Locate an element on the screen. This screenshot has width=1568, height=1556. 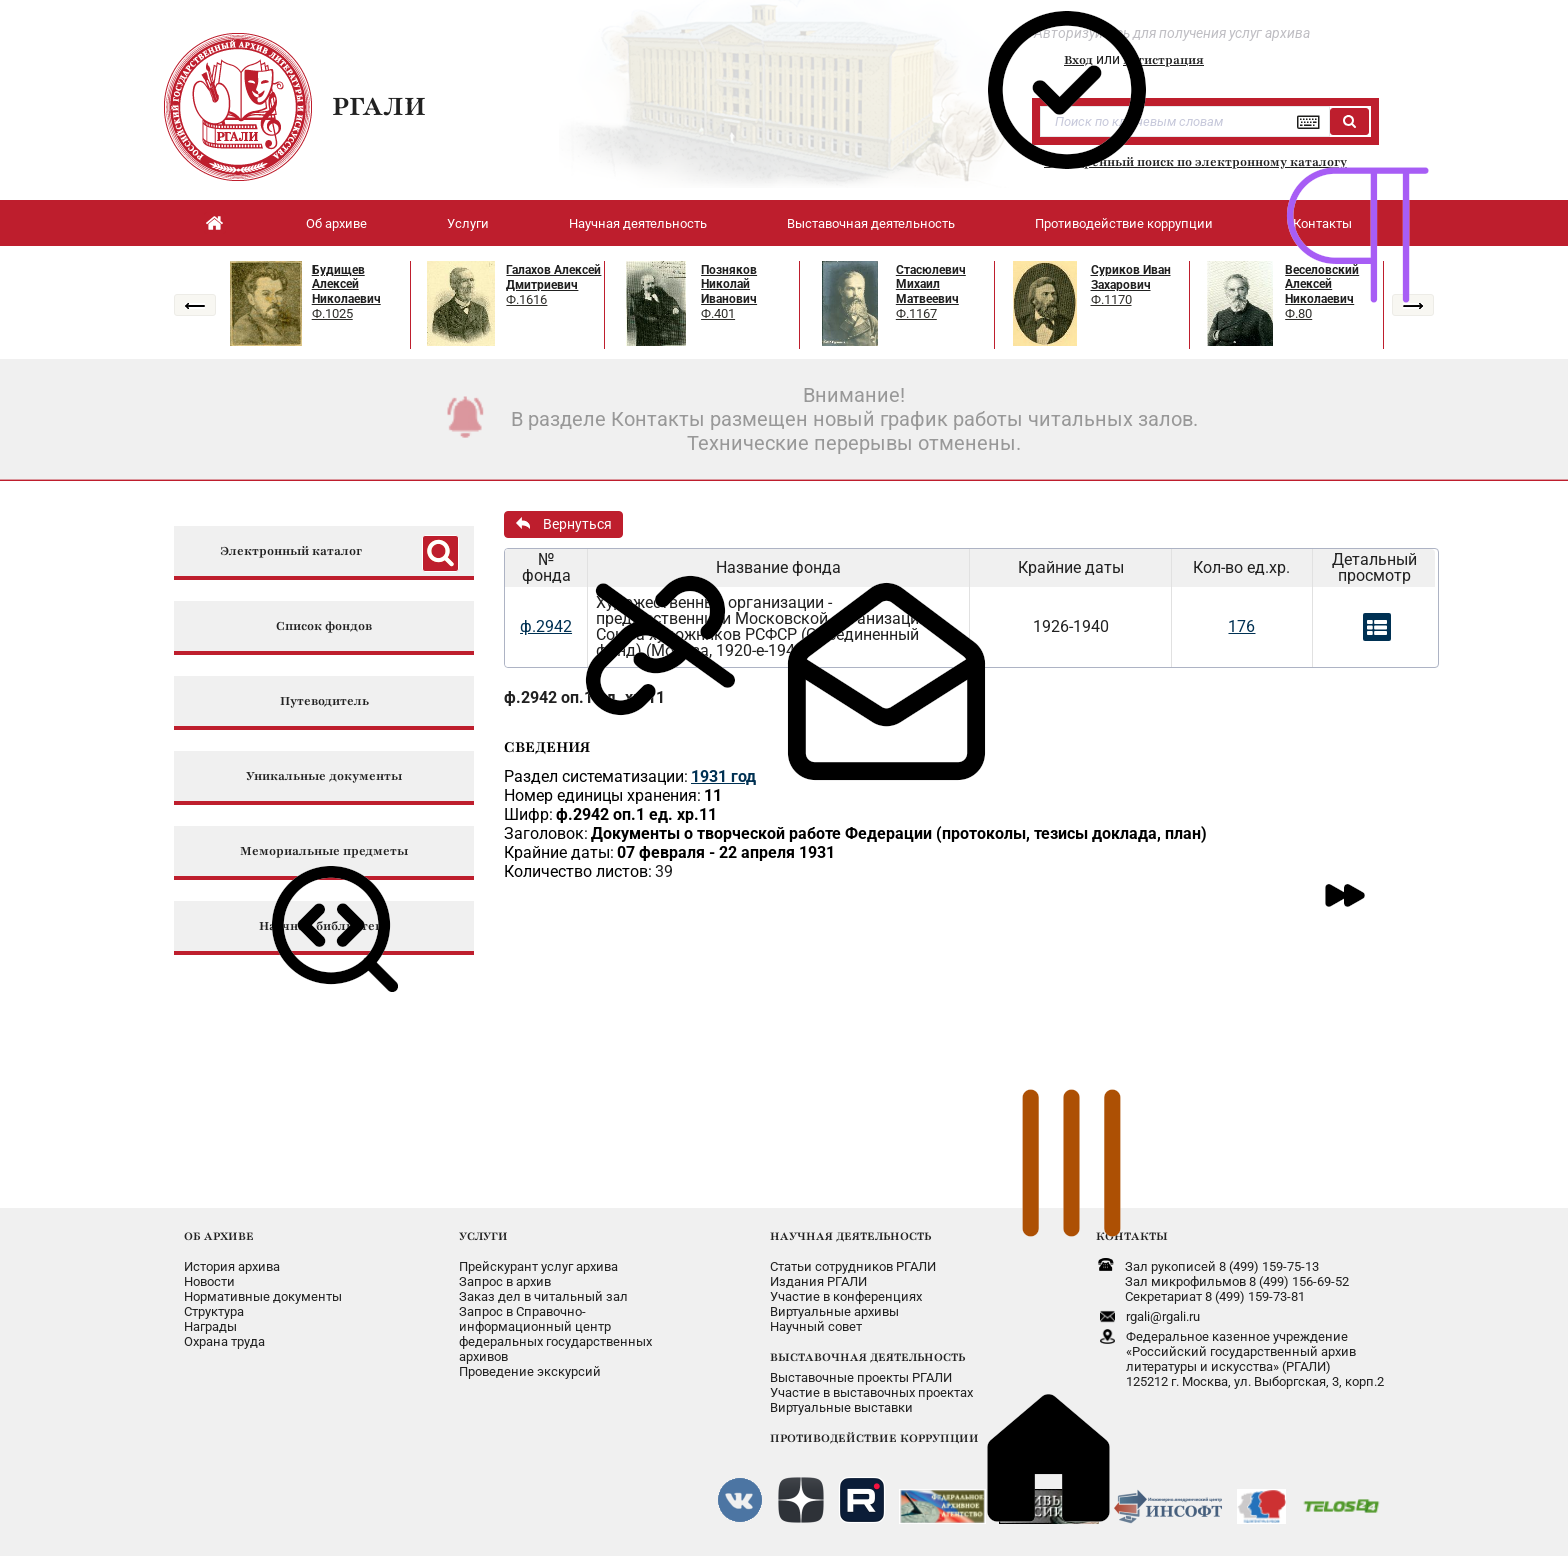
navigate to home screen is located at coordinates (1048, 1460).